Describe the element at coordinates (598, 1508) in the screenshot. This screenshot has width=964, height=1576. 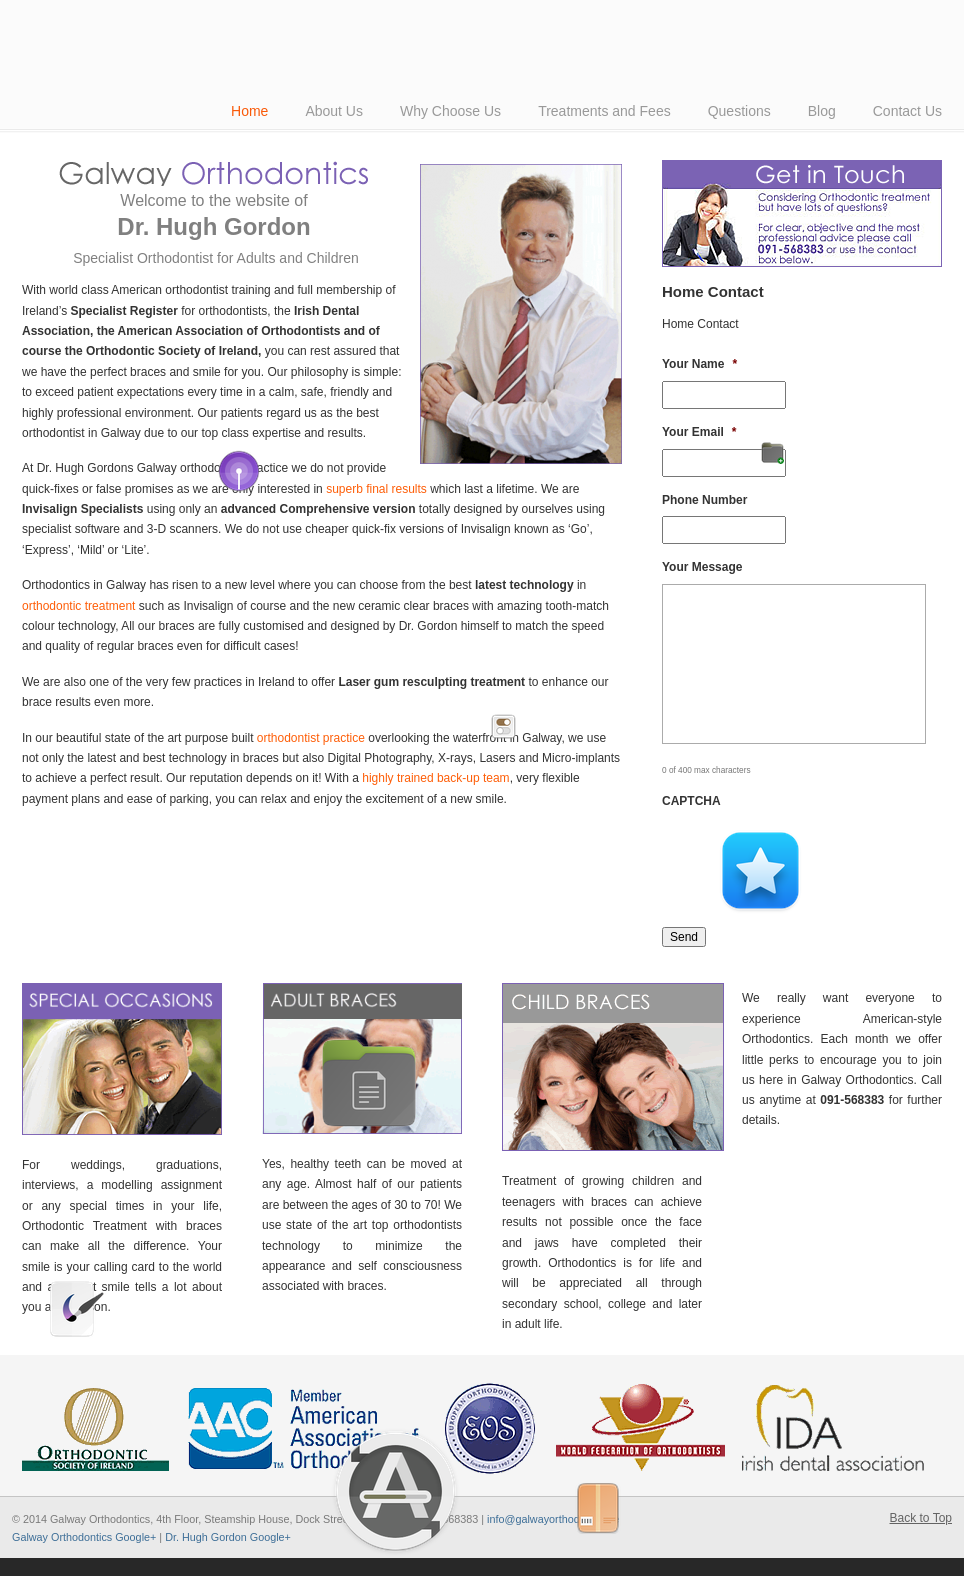
I see `open or install a debian package file` at that location.